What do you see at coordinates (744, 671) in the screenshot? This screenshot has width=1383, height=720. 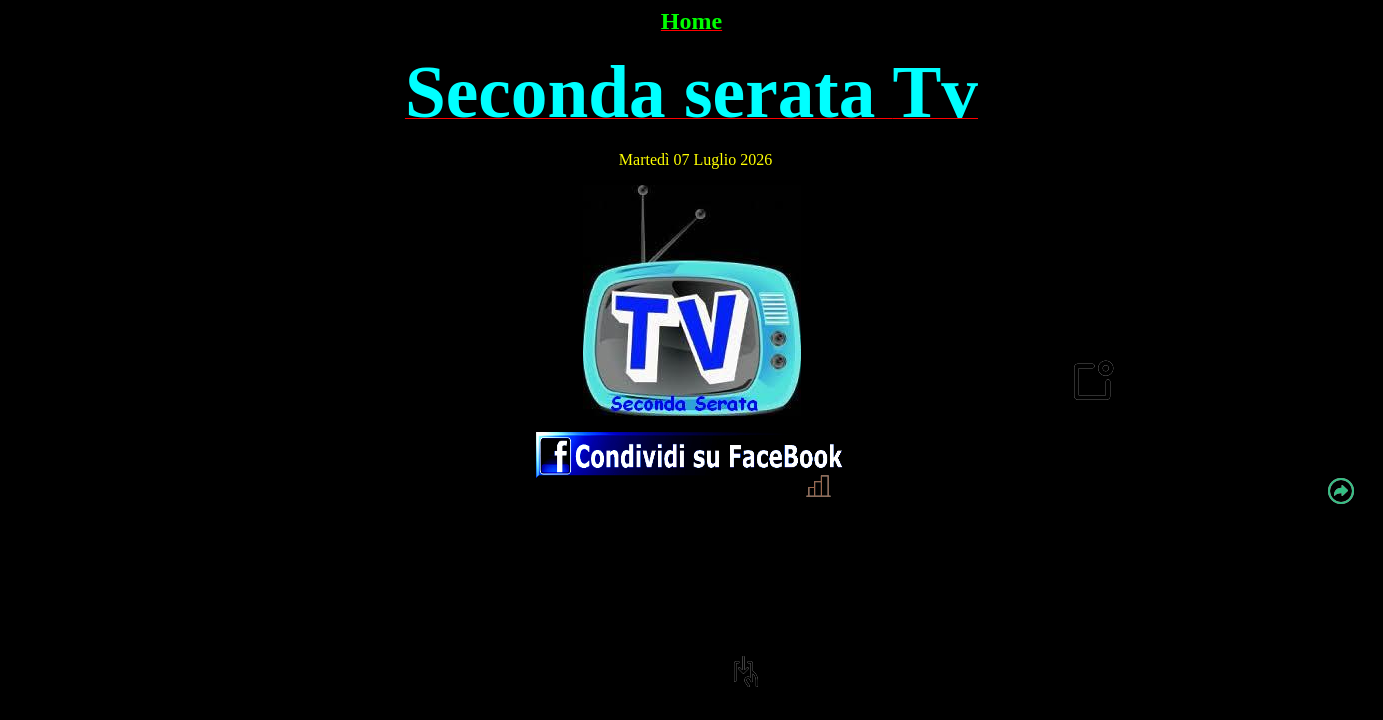 I see `withdraw funds or cash out` at bounding box center [744, 671].